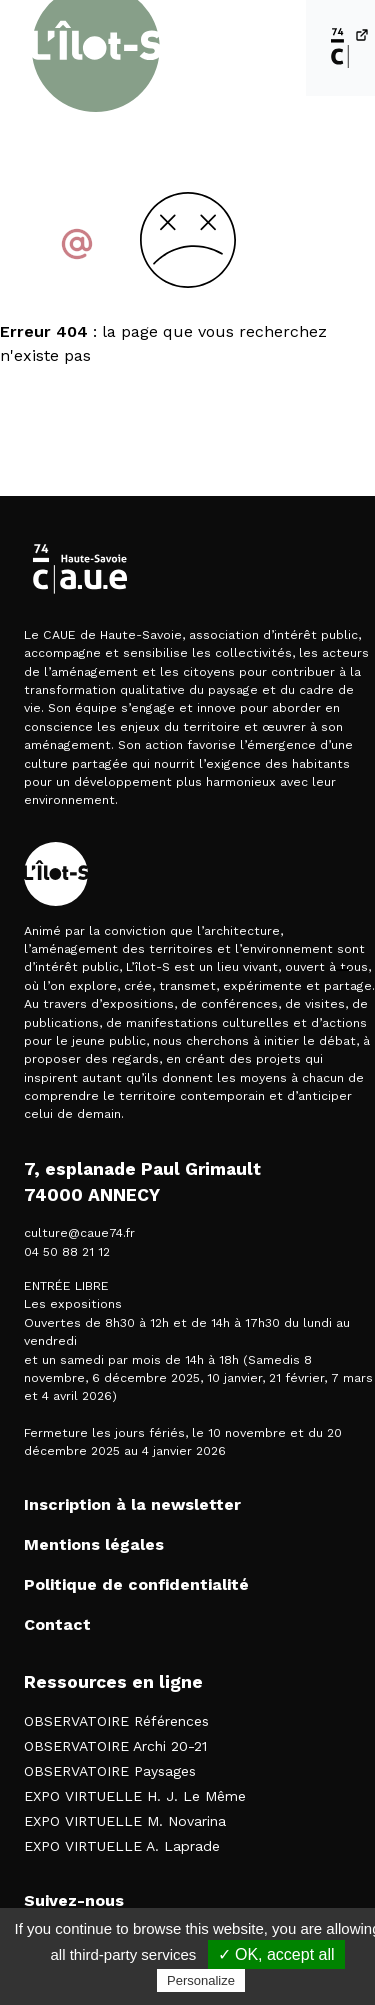 The image size is (375, 2005). Describe the element at coordinates (77, 244) in the screenshot. I see `enter an email address` at that location.